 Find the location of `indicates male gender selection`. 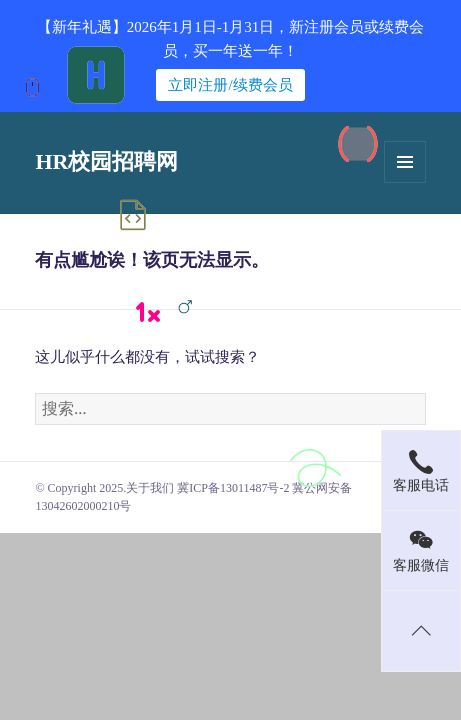

indicates male gender selection is located at coordinates (185, 306).